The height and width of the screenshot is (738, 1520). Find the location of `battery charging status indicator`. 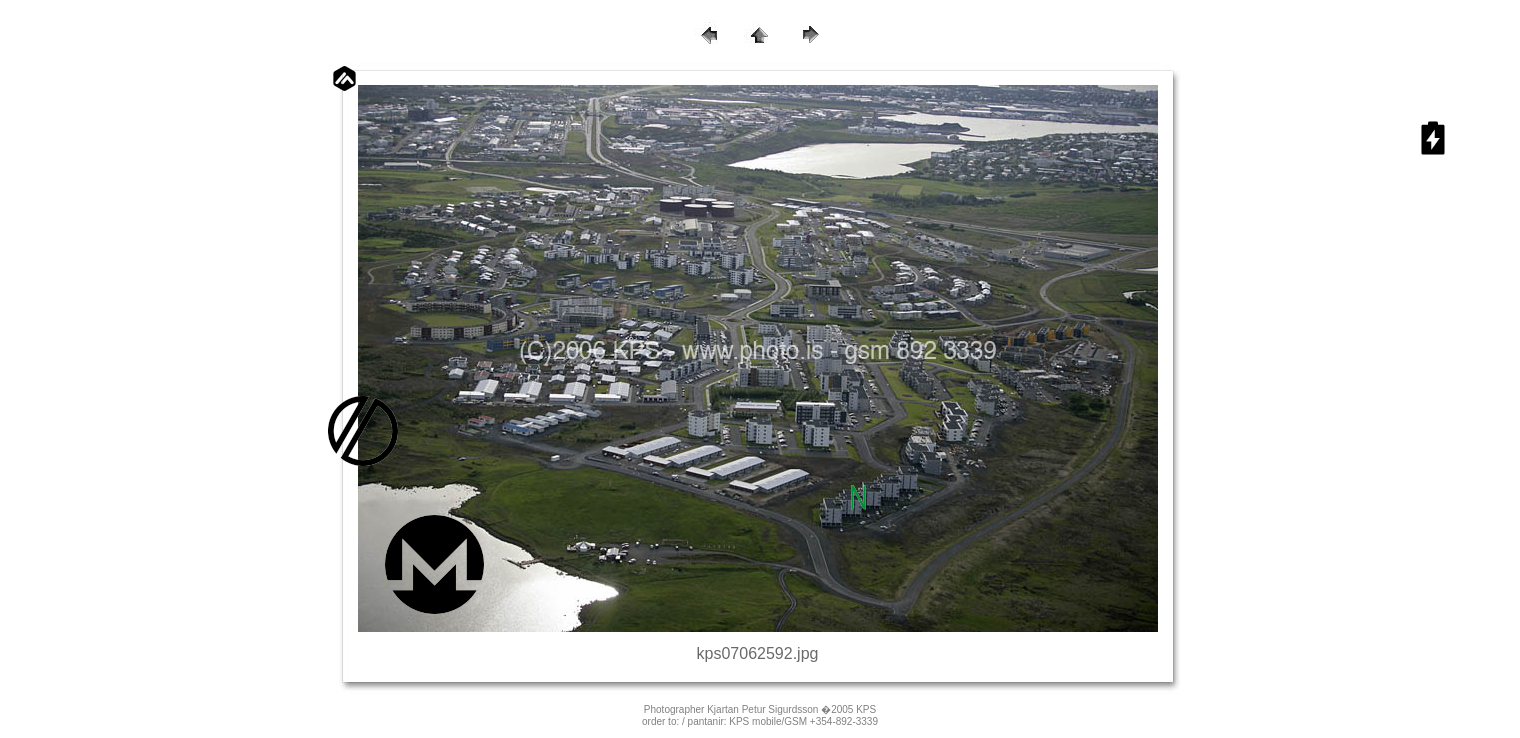

battery charging status indicator is located at coordinates (1433, 138).